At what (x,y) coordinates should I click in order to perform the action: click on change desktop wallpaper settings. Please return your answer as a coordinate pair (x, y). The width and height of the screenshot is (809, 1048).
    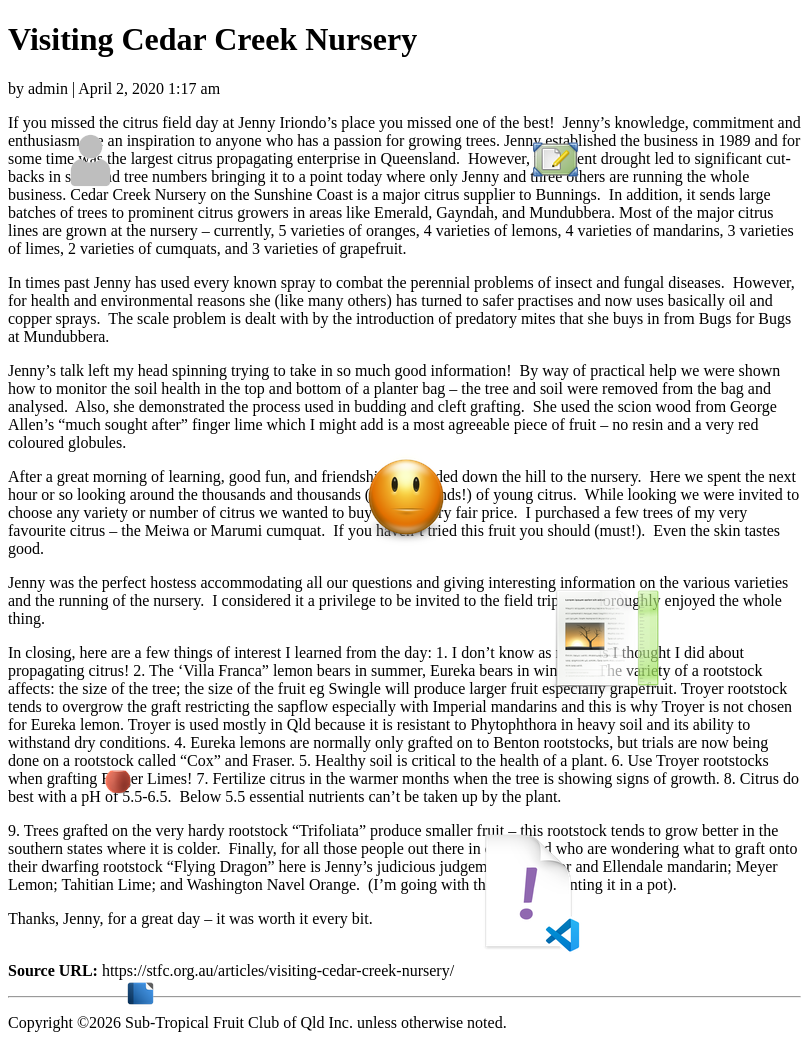
    Looking at the image, I should click on (140, 992).